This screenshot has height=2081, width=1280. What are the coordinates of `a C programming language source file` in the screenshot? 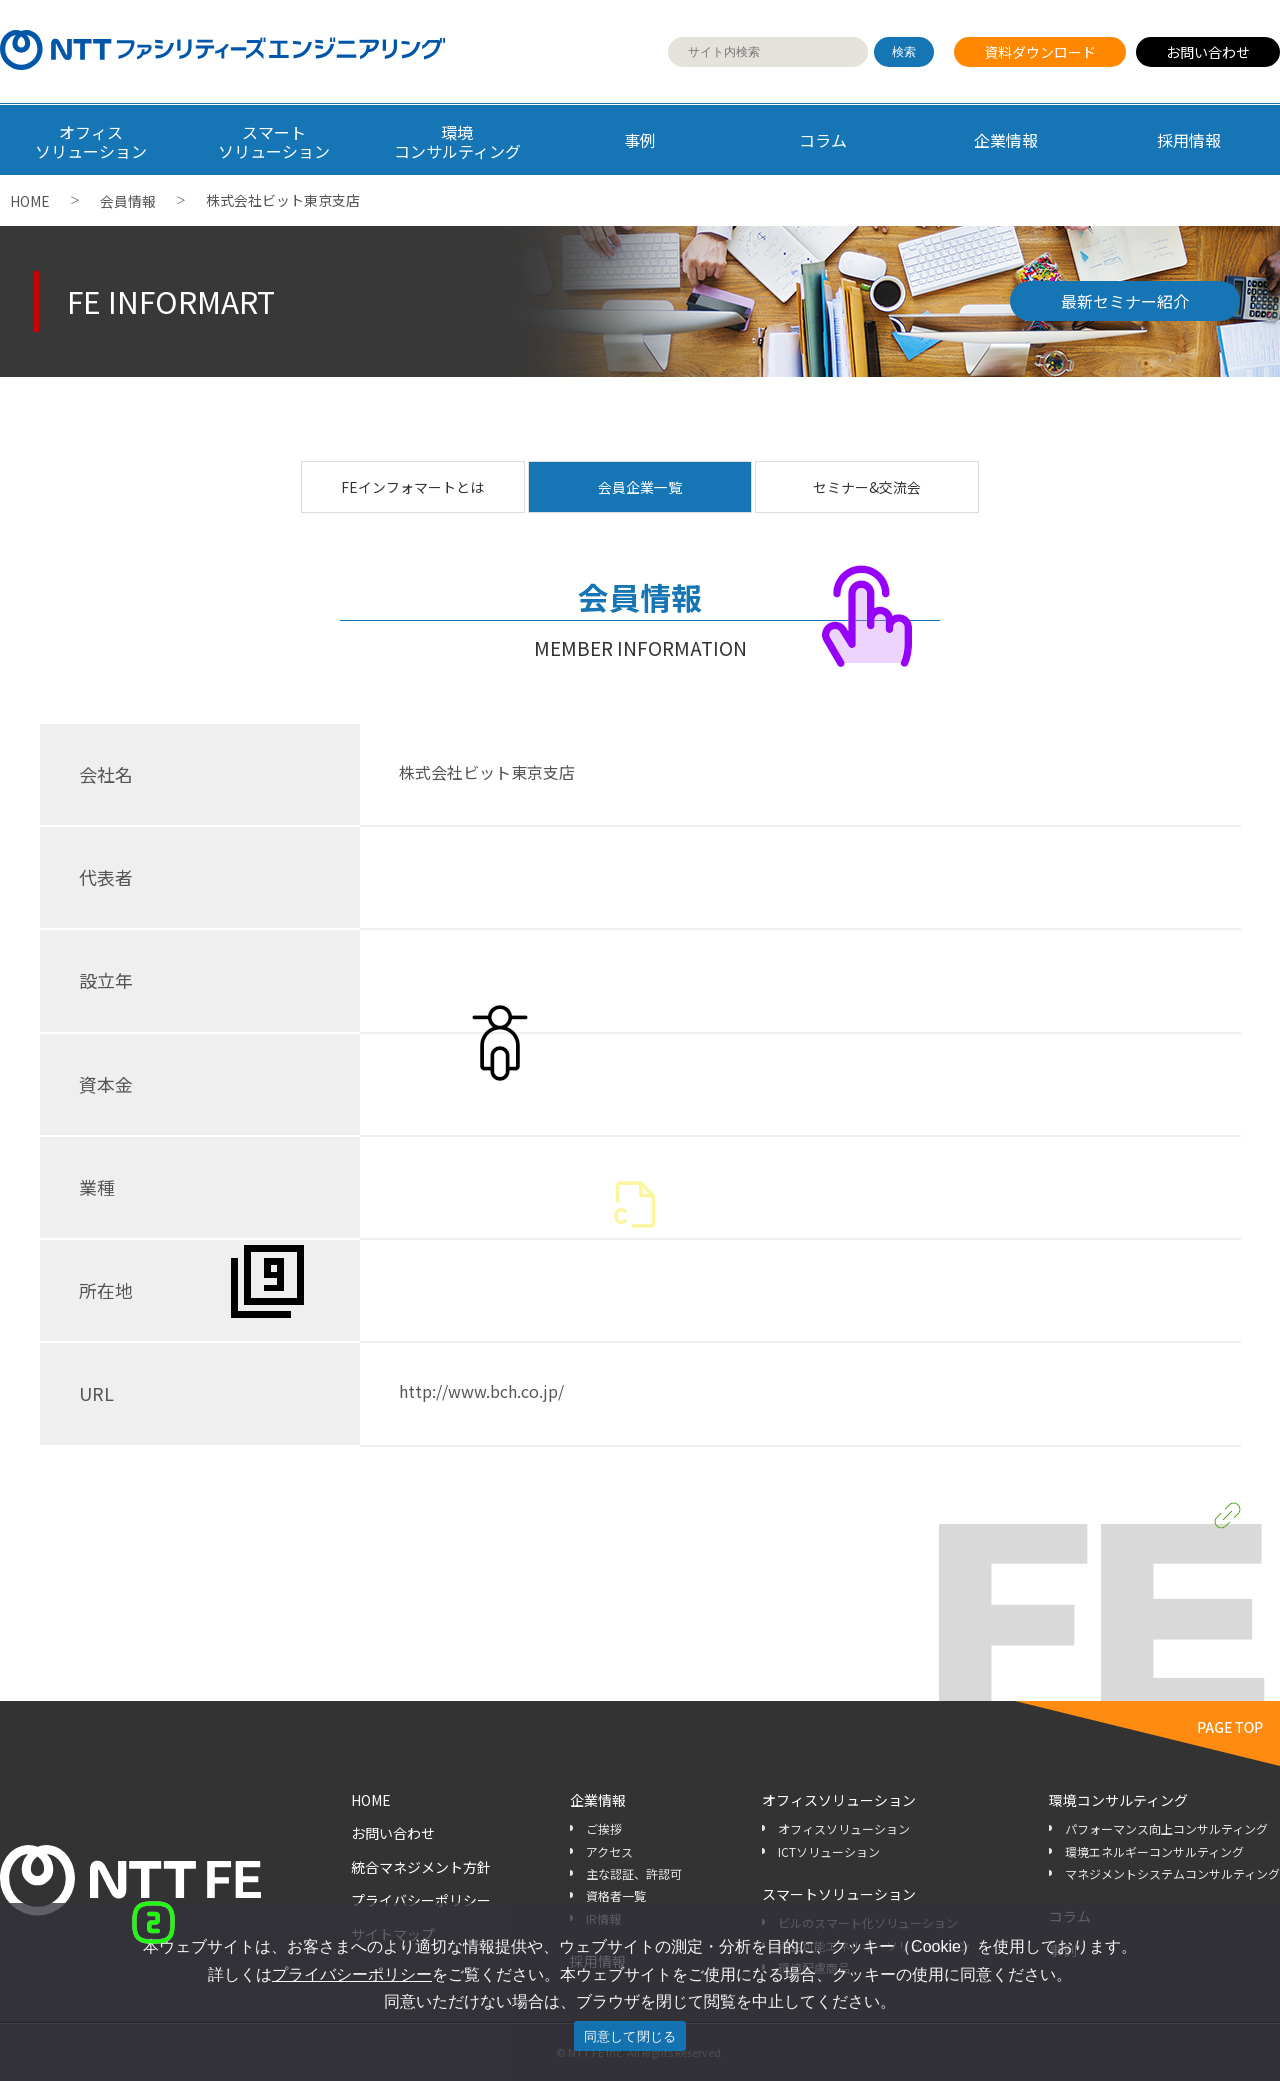 It's located at (635, 1204).